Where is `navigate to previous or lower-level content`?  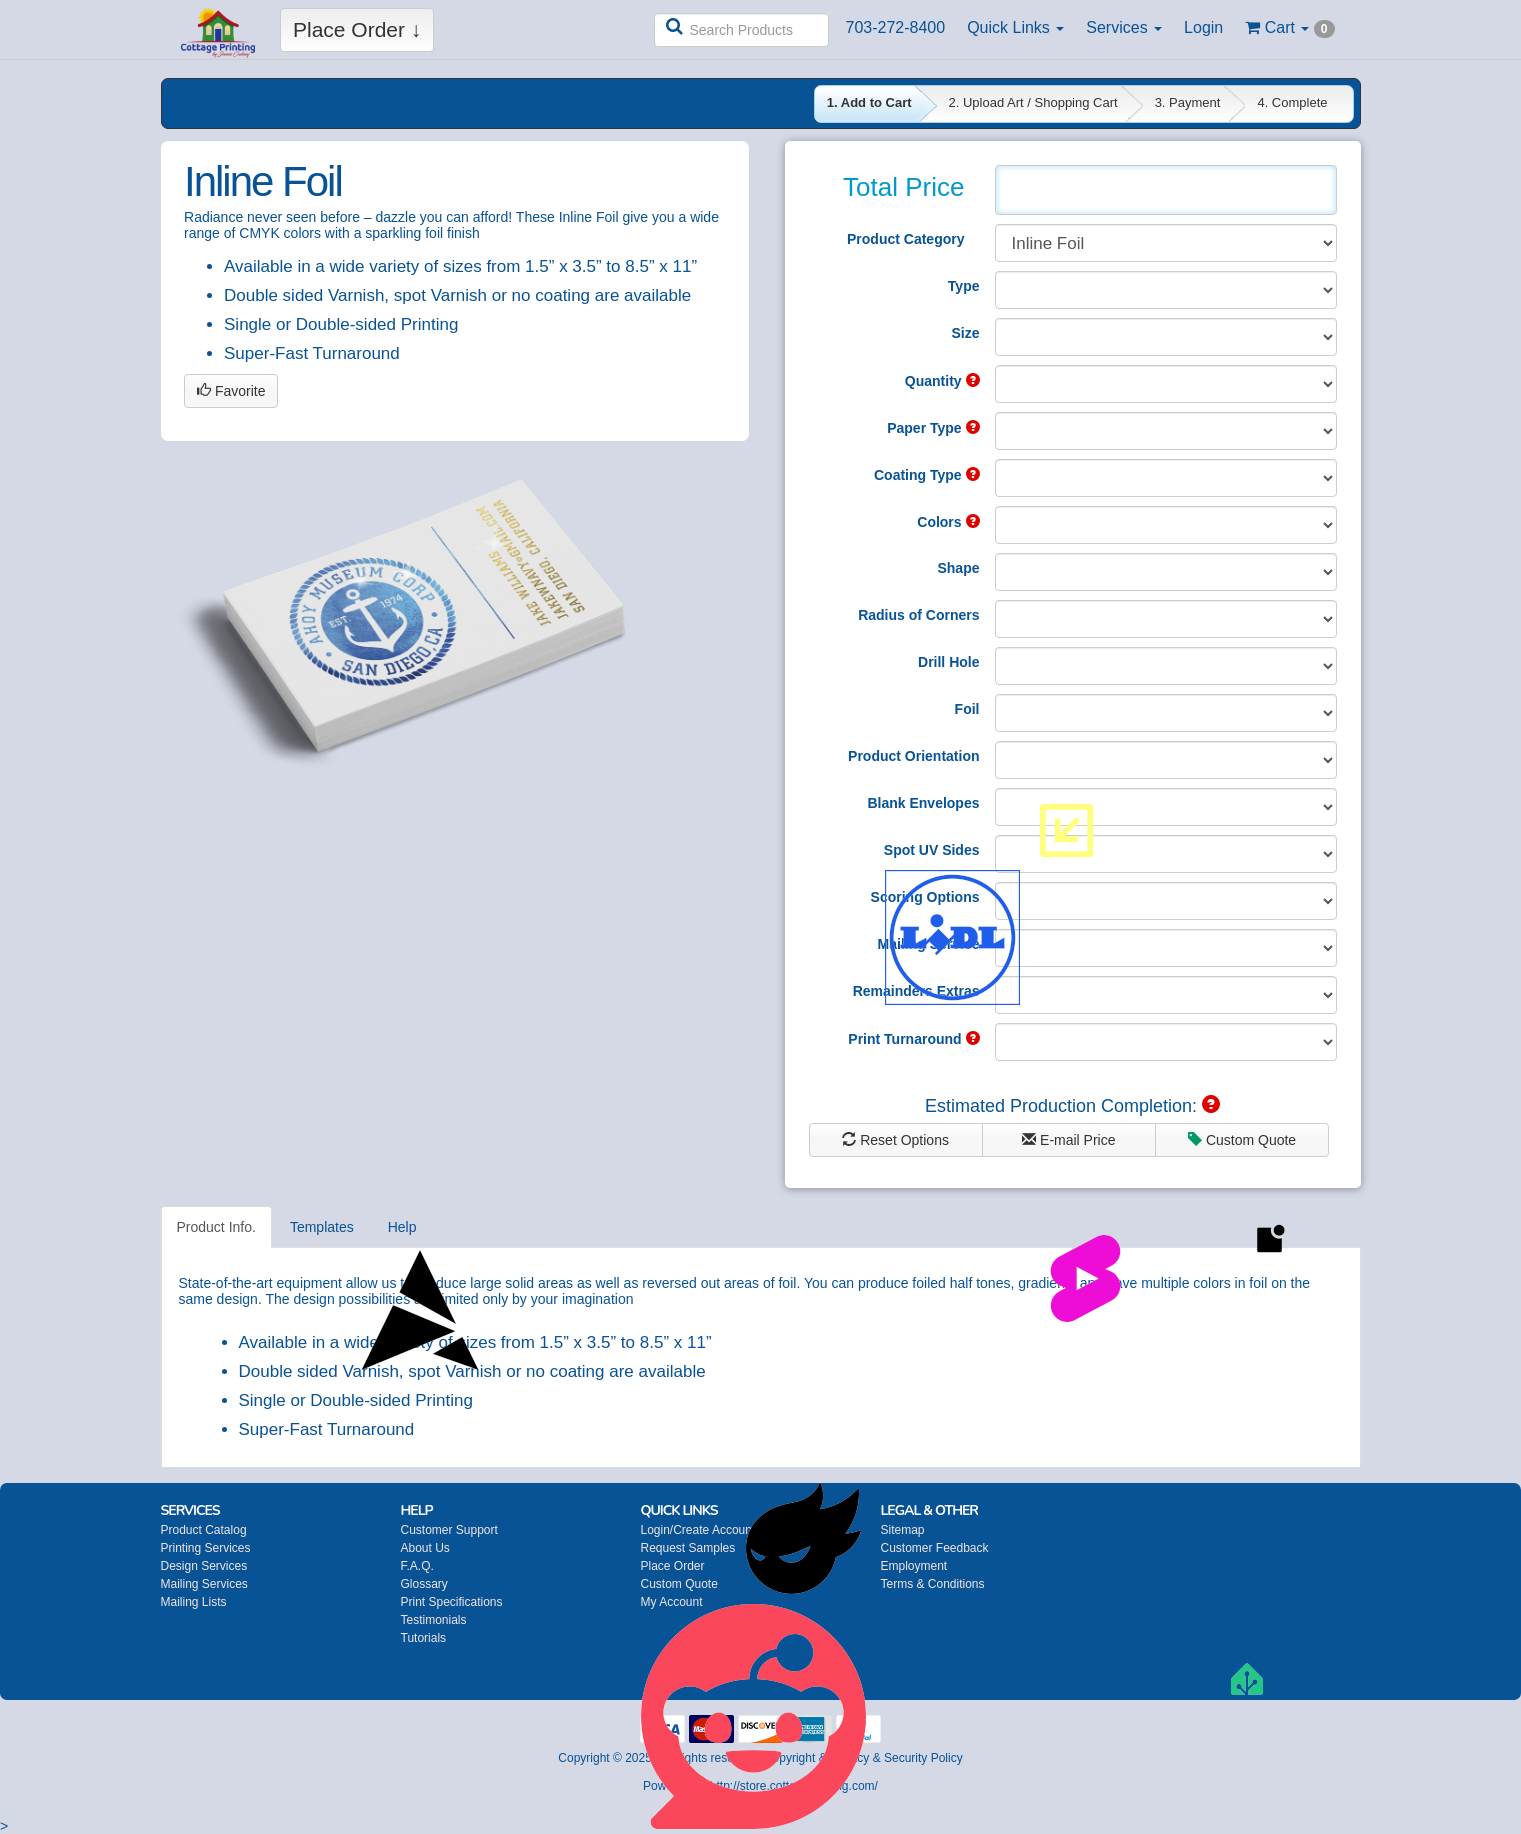
navigate to previous or lower-level content is located at coordinates (1066, 830).